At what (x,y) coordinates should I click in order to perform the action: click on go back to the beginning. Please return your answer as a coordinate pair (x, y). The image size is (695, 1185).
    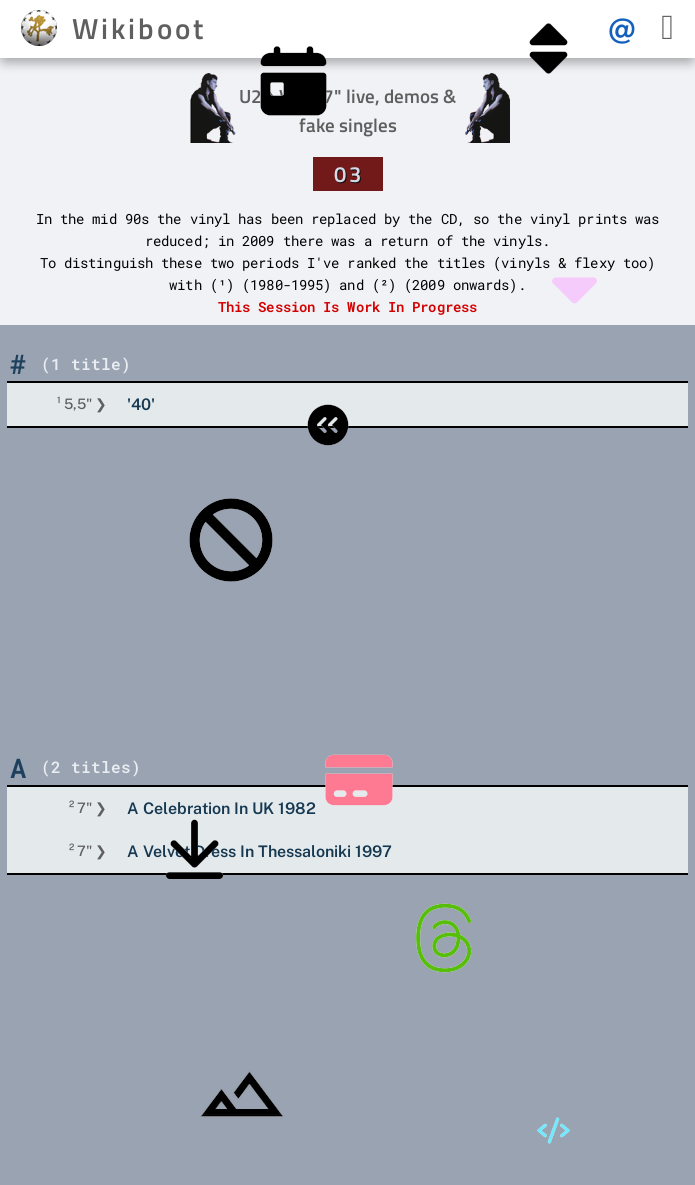
    Looking at the image, I should click on (328, 425).